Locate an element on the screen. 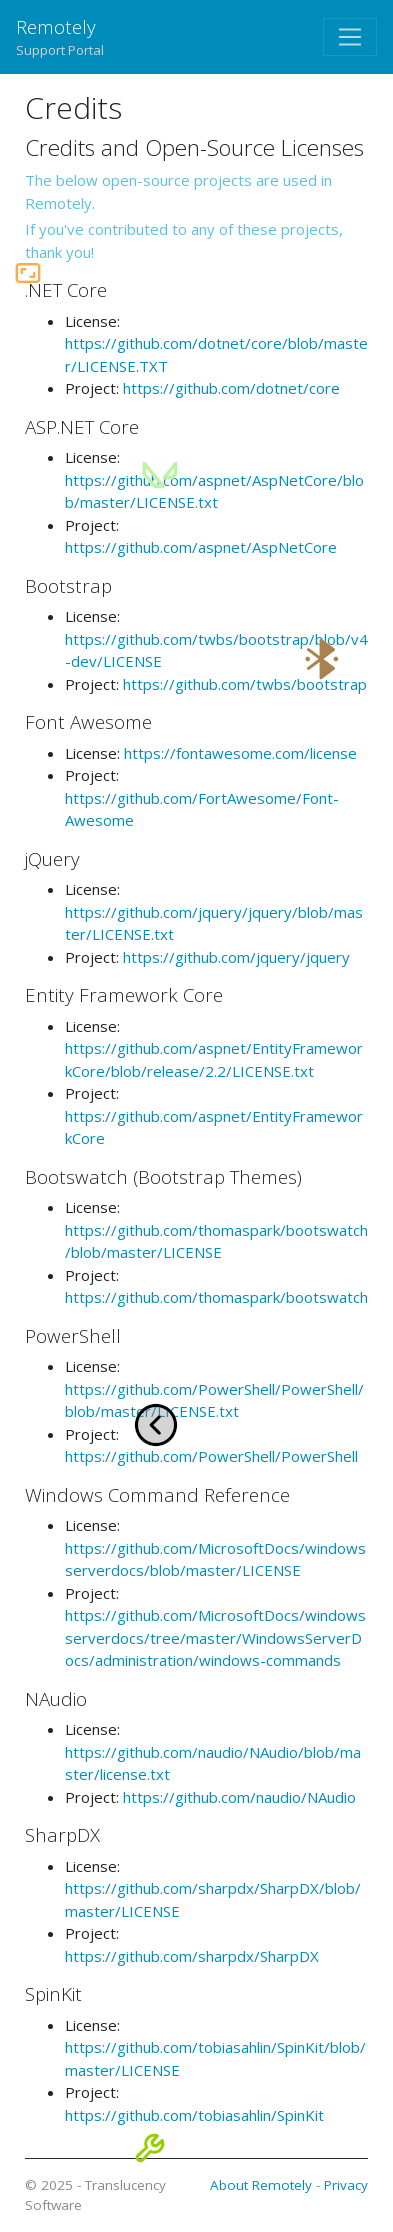 The width and height of the screenshot is (393, 2232). access settings or configuration options is located at coordinates (150, 2148).